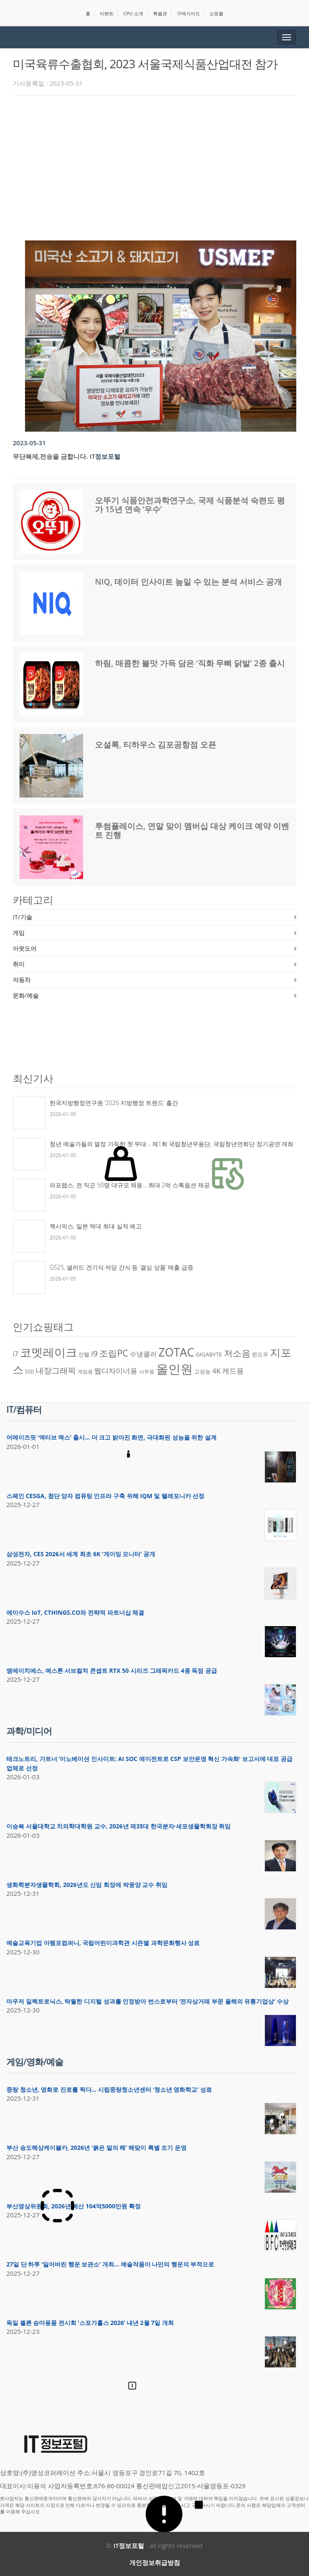 The image size is (309, 2576). What do you see at coordinates (199, 2505) in the screenshot?
I see `a filled checkbox or selected state` at bounding box center [199, 2505].